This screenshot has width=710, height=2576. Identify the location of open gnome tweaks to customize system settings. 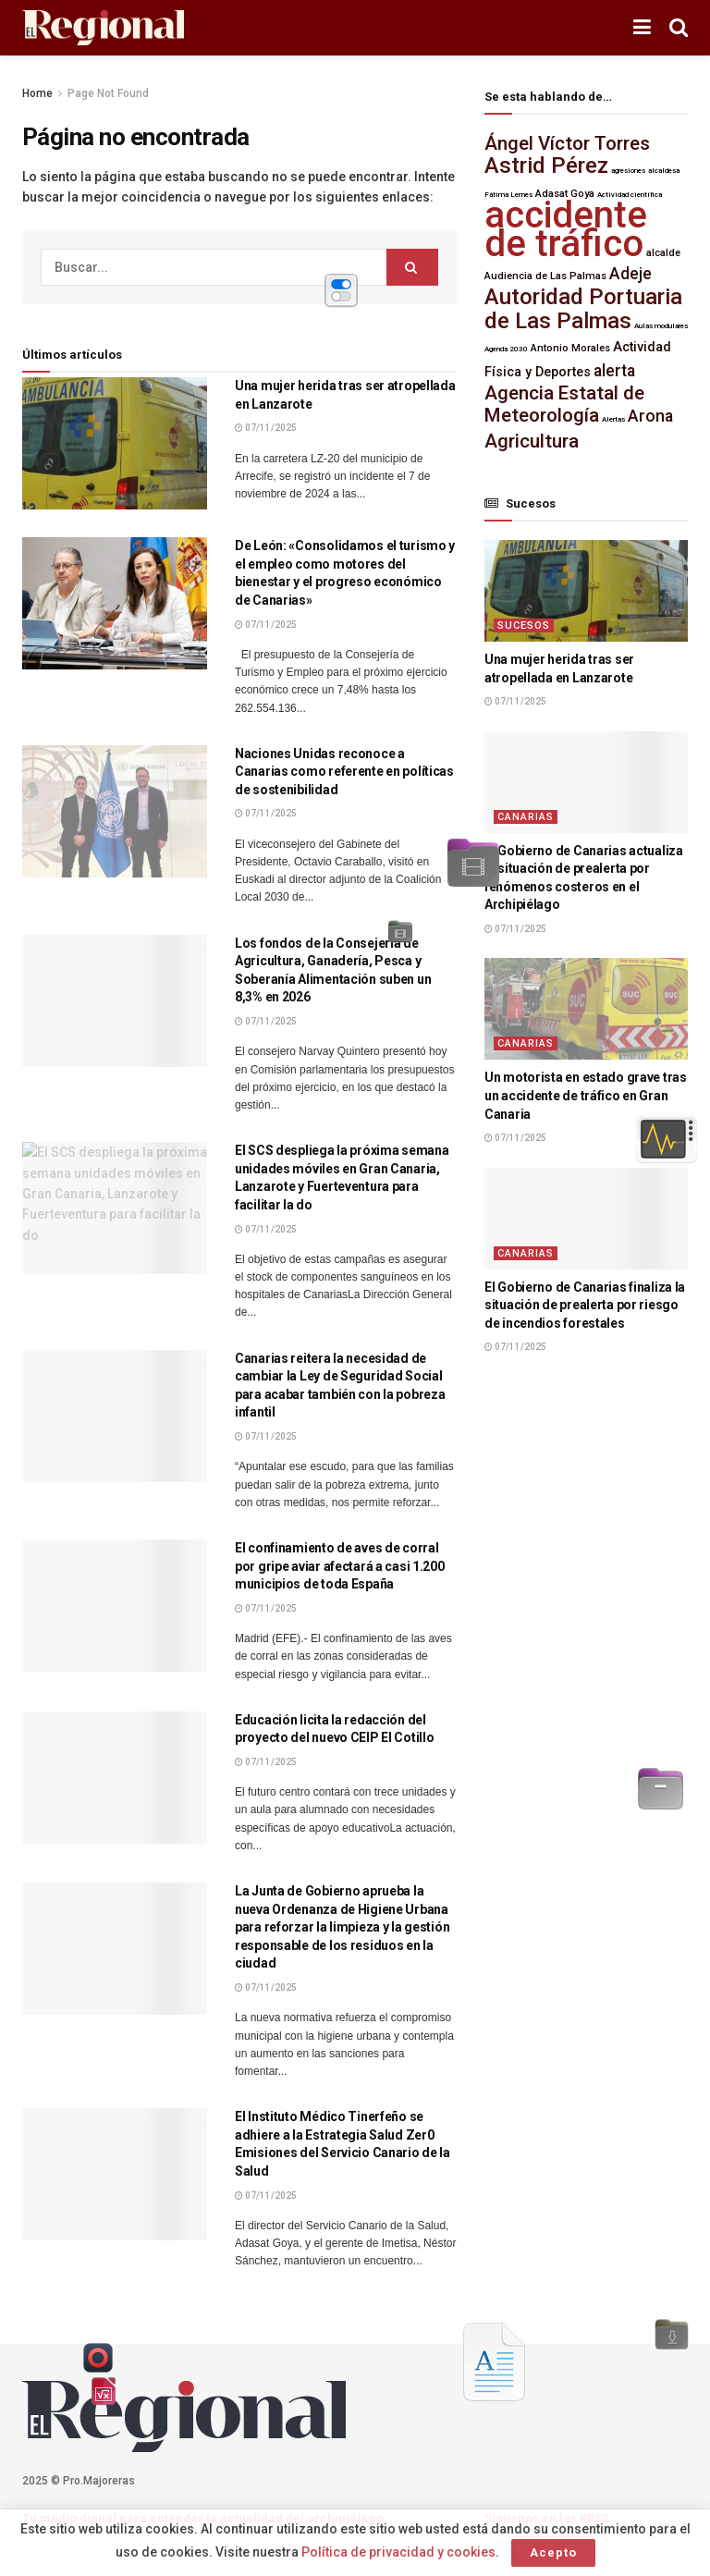
(341, 290).